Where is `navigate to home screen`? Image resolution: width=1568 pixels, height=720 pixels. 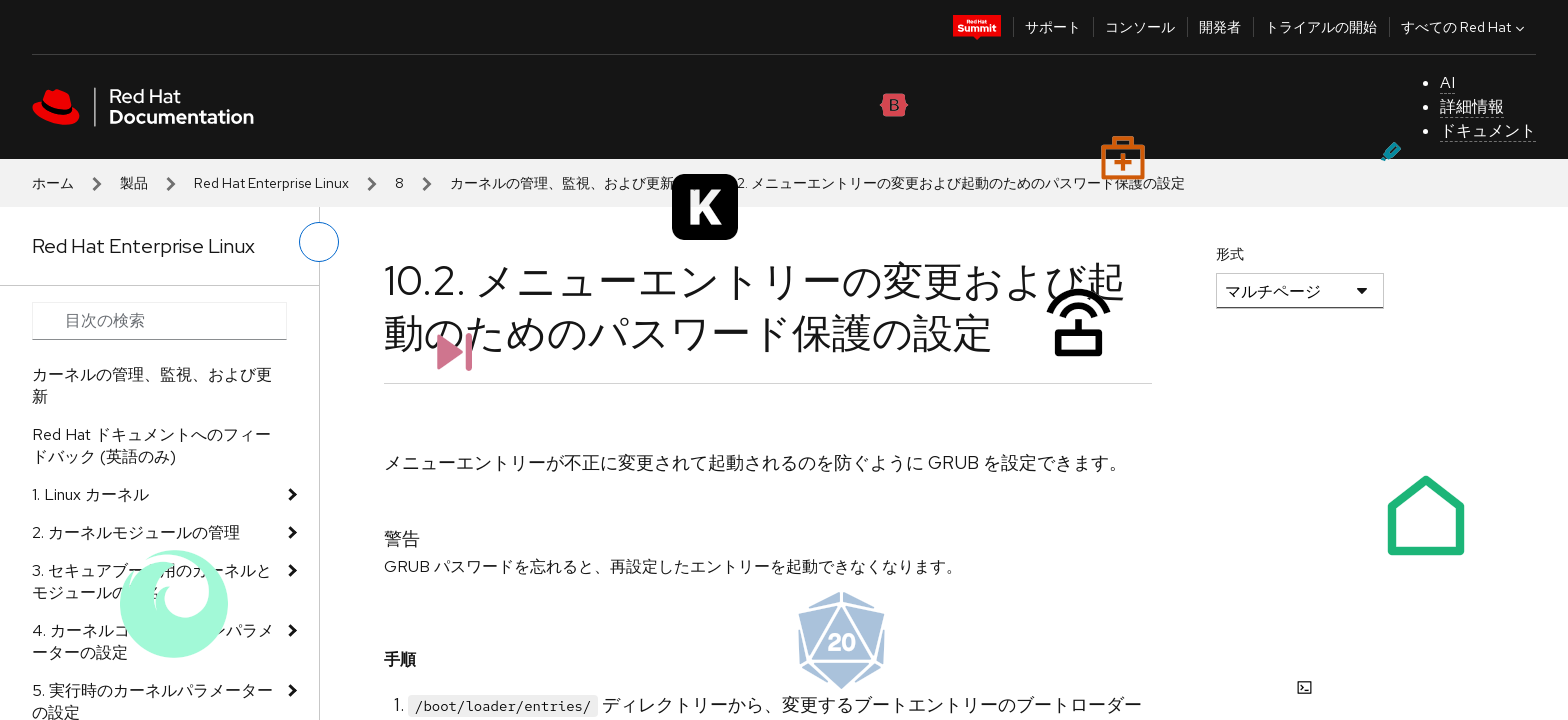 navigate to home screen is located at coordinates (1426, 517).